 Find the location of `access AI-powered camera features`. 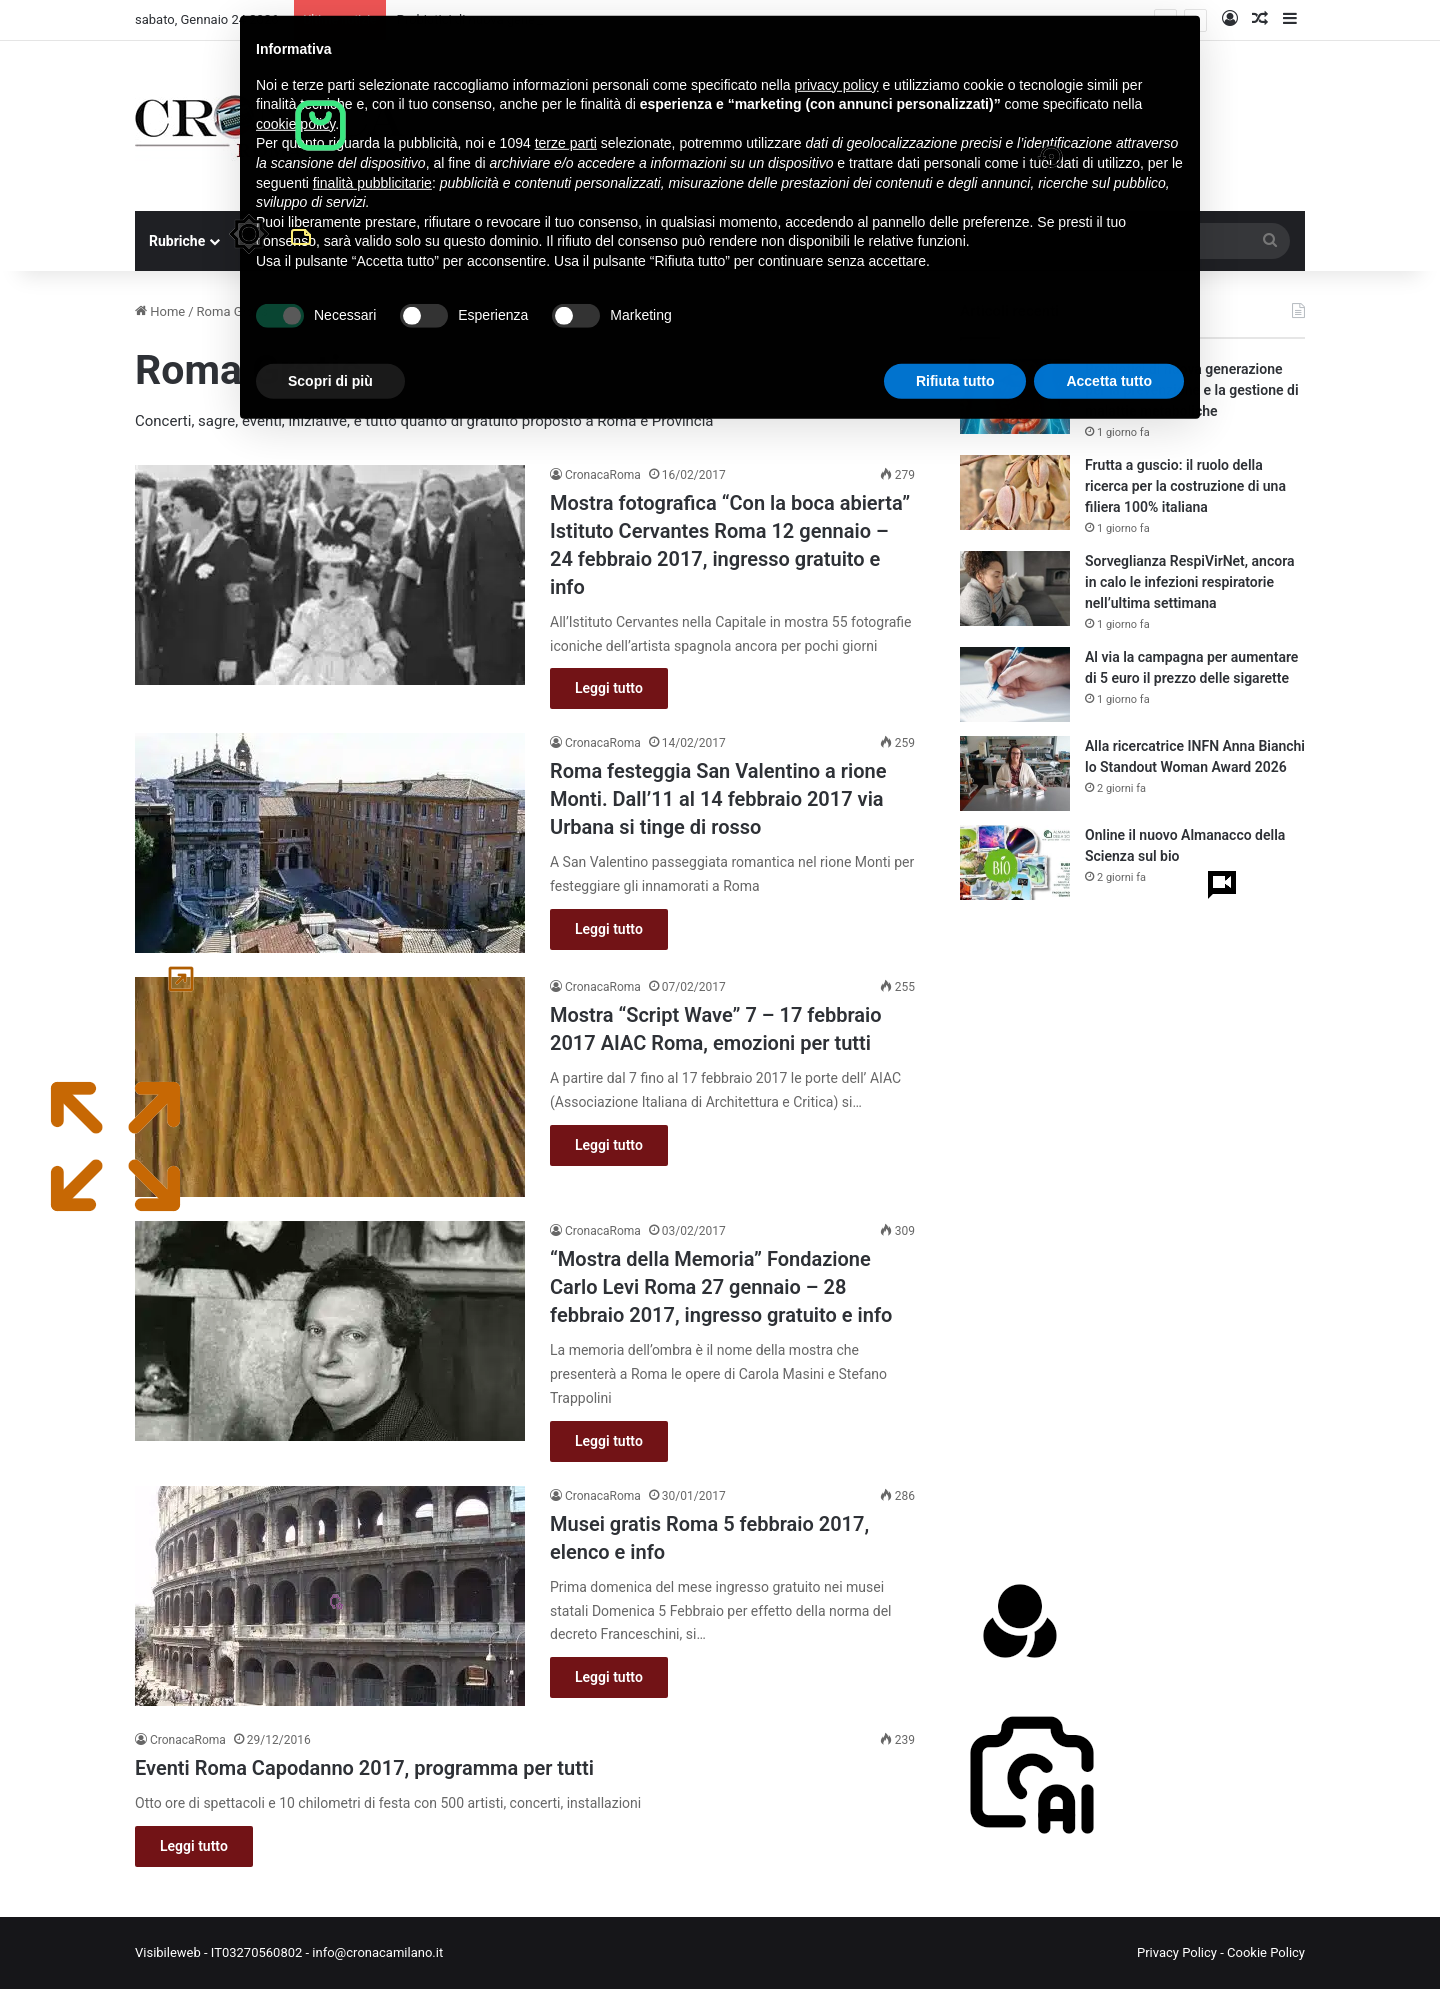

access AI-powered camera features is located at coordinates (1032, 1772).